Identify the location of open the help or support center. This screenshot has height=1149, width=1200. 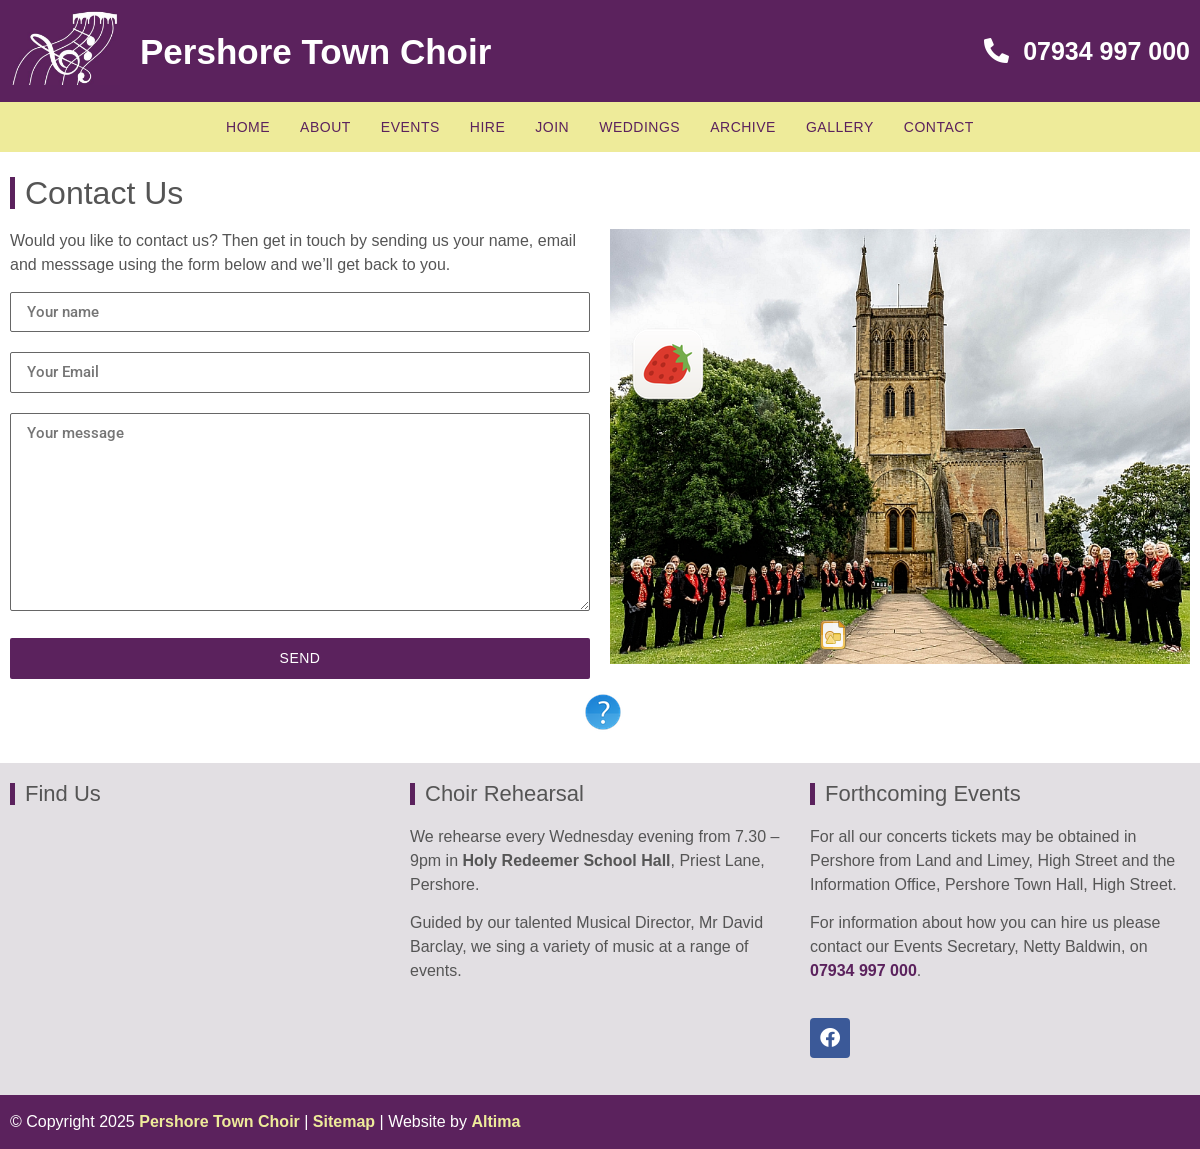
(603, 712).